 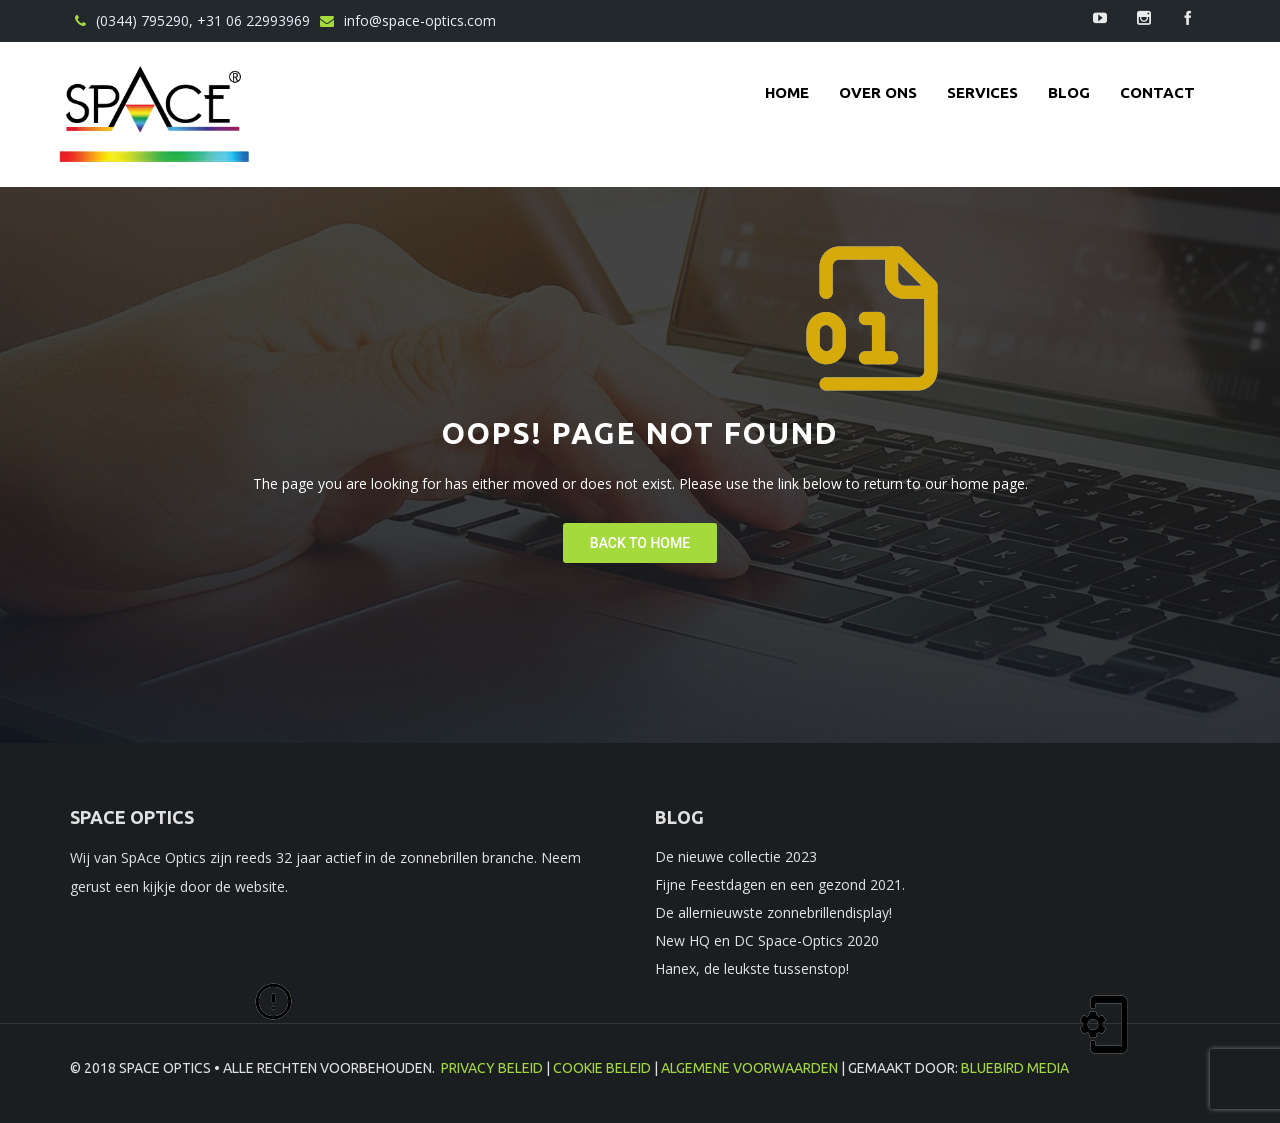 What do you see at coordinates (273, 1001) in the screenshot?
I see `indicates a warning or alert status` at bounding box center [273, 1001].